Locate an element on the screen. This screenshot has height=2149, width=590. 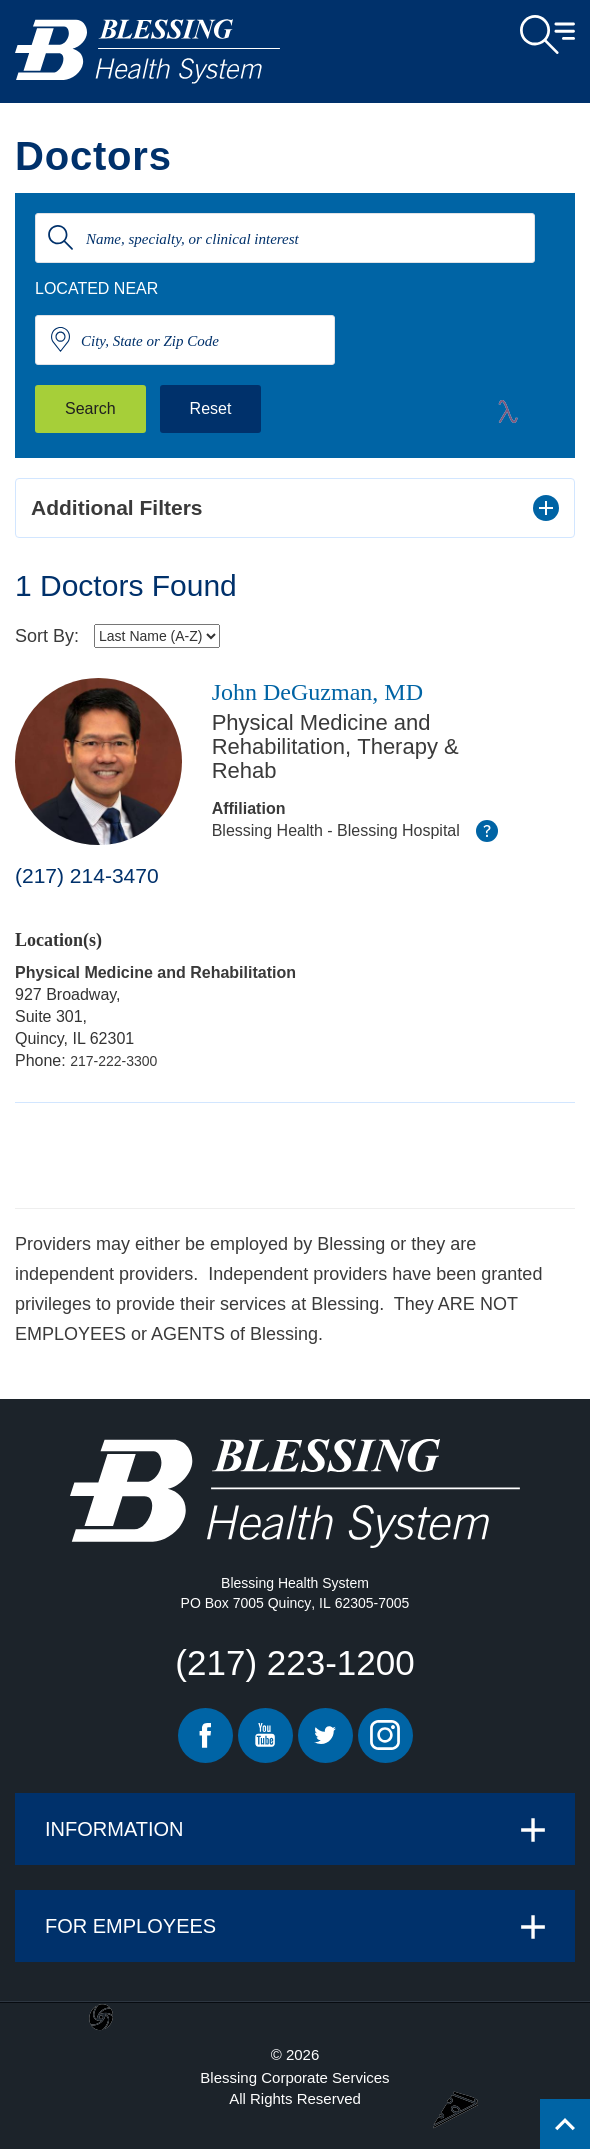
camera shutter or aperture control is located at coordinates (101, 2017).